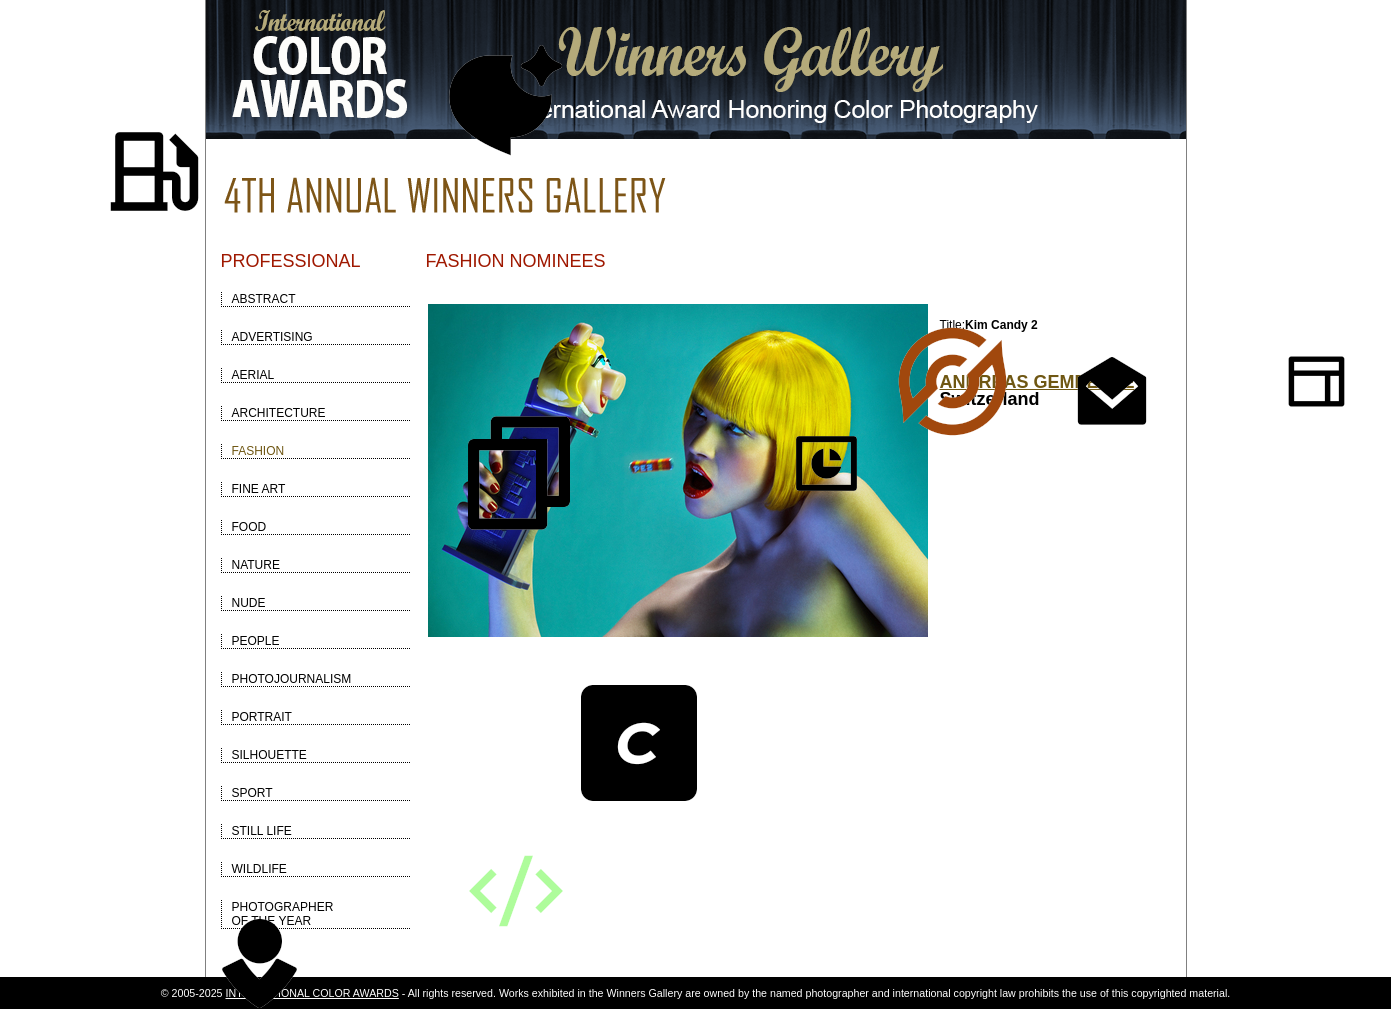 Image resolution: width=1391 pixels, height=1019 pixels. What do you see at coordinates (259, 963) in the screenshot?
I see `opsgenie incident management platform logo` at bounding box center [259, 963].